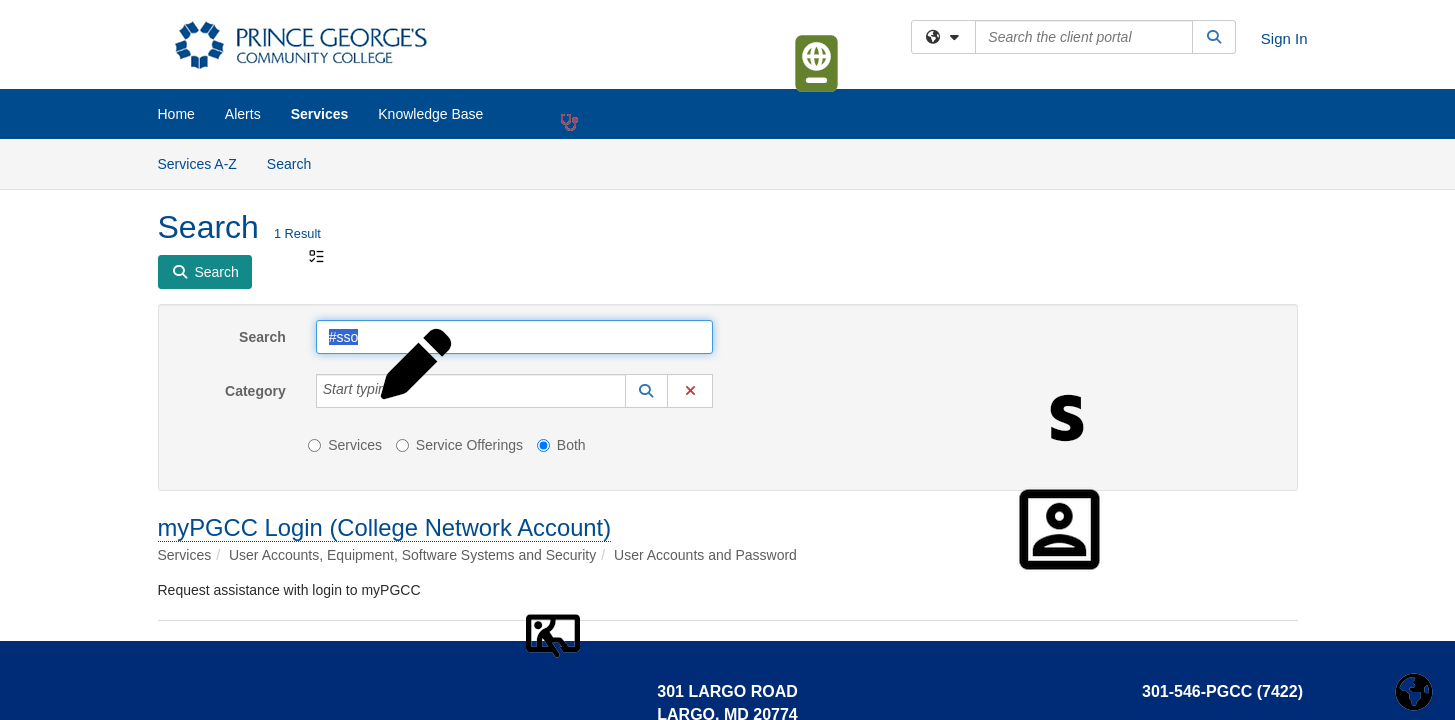 Image resolution: width=1455 pixels, height=720 pixels. Describe the element at coordinates (1067, 418) in the screenshot. I see `stripe payment integration` at that location.